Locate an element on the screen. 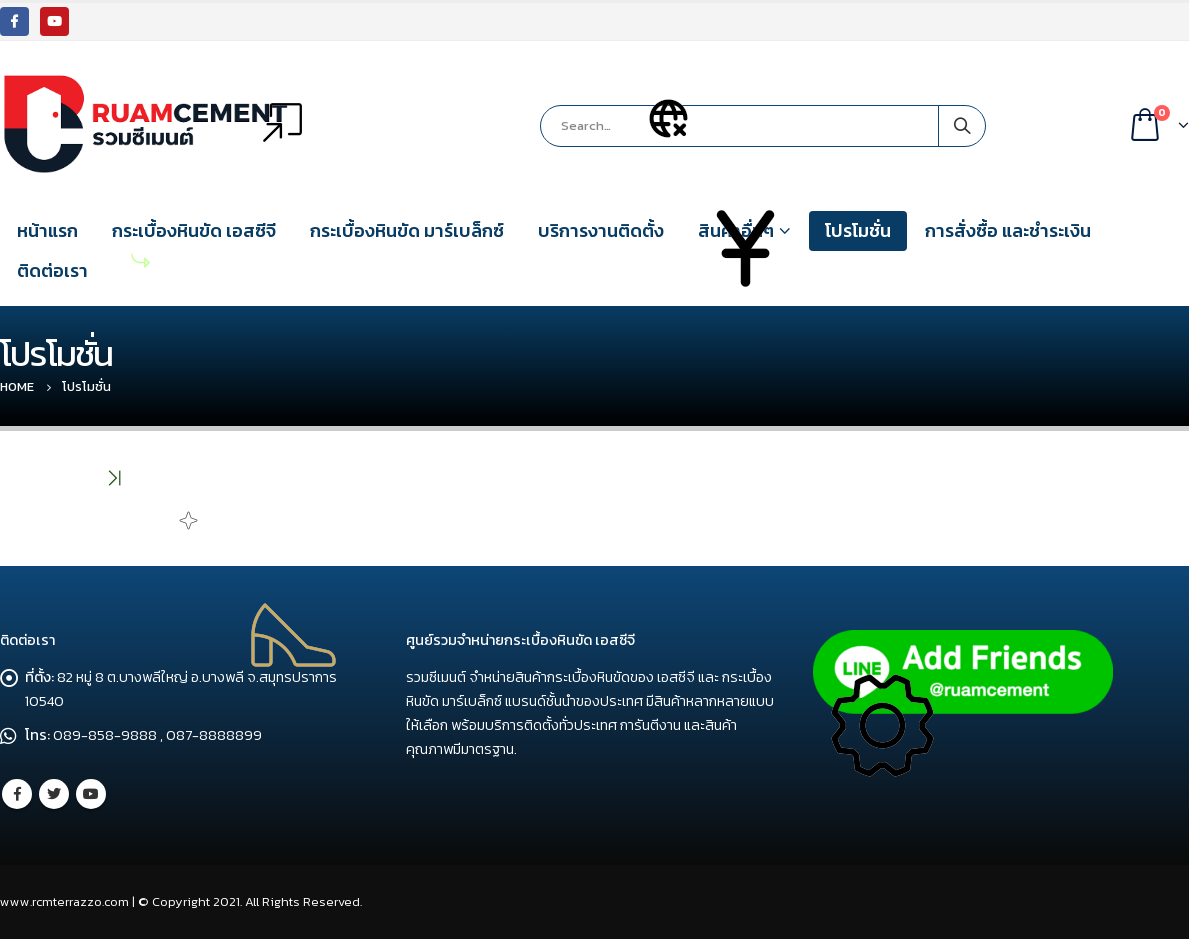 The height and width of the screenshot is (939, 1189). disconnect from the internet is located at coordinates (668, 118).